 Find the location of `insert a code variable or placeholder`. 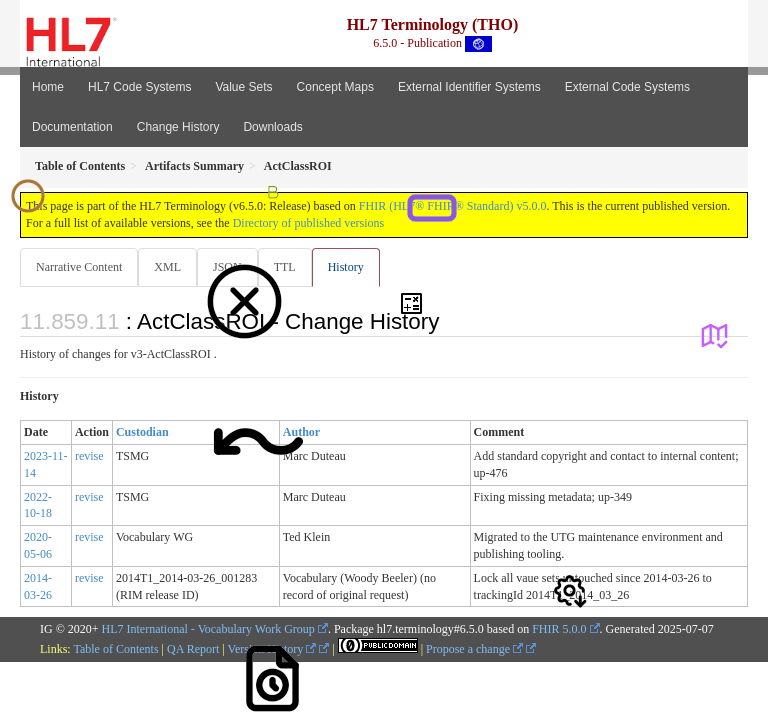

insert a code variable or placeholder is located at coordinates (432, 208).